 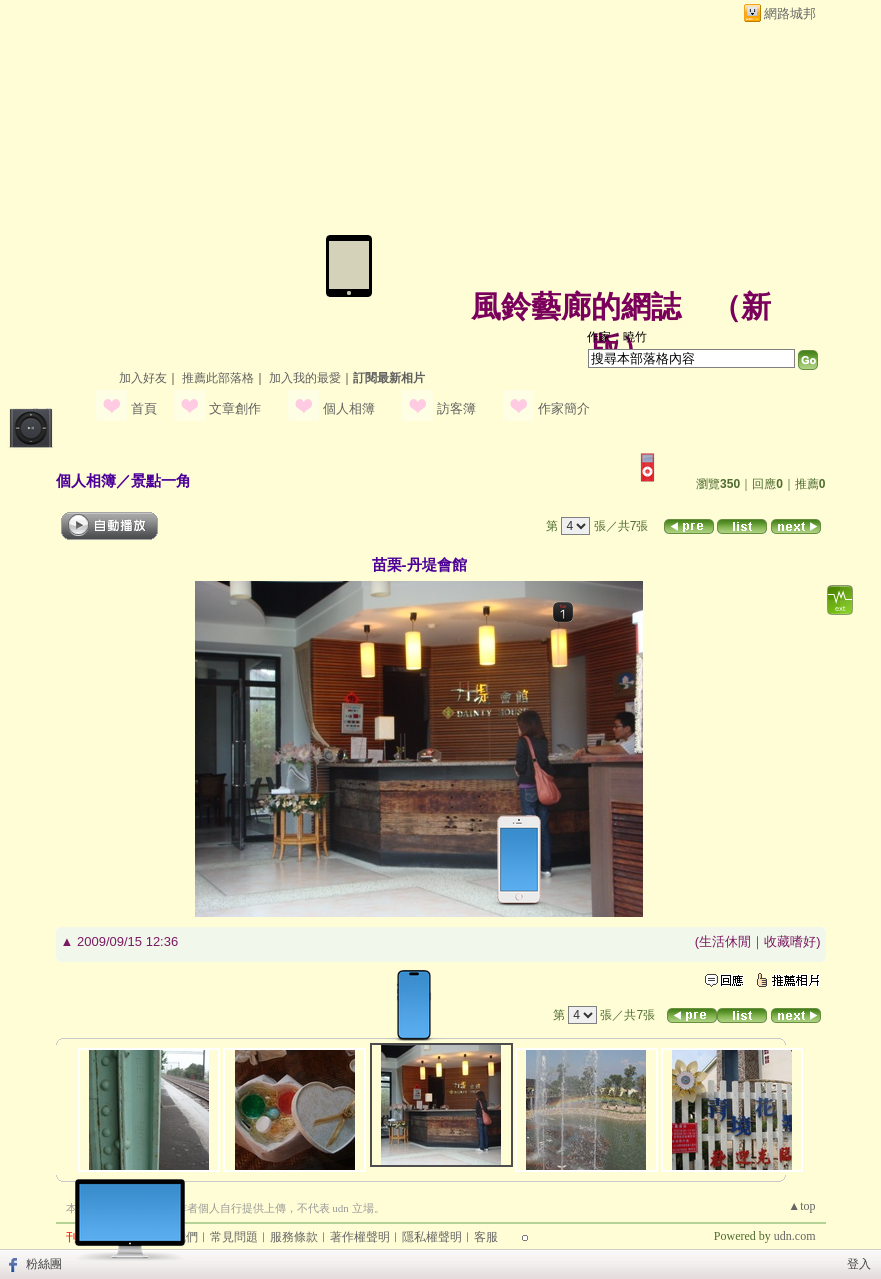 What do you see at coordinates (563, 612) in the screenshot?
I see `open the calendar app` at bounding box center [563, 612].